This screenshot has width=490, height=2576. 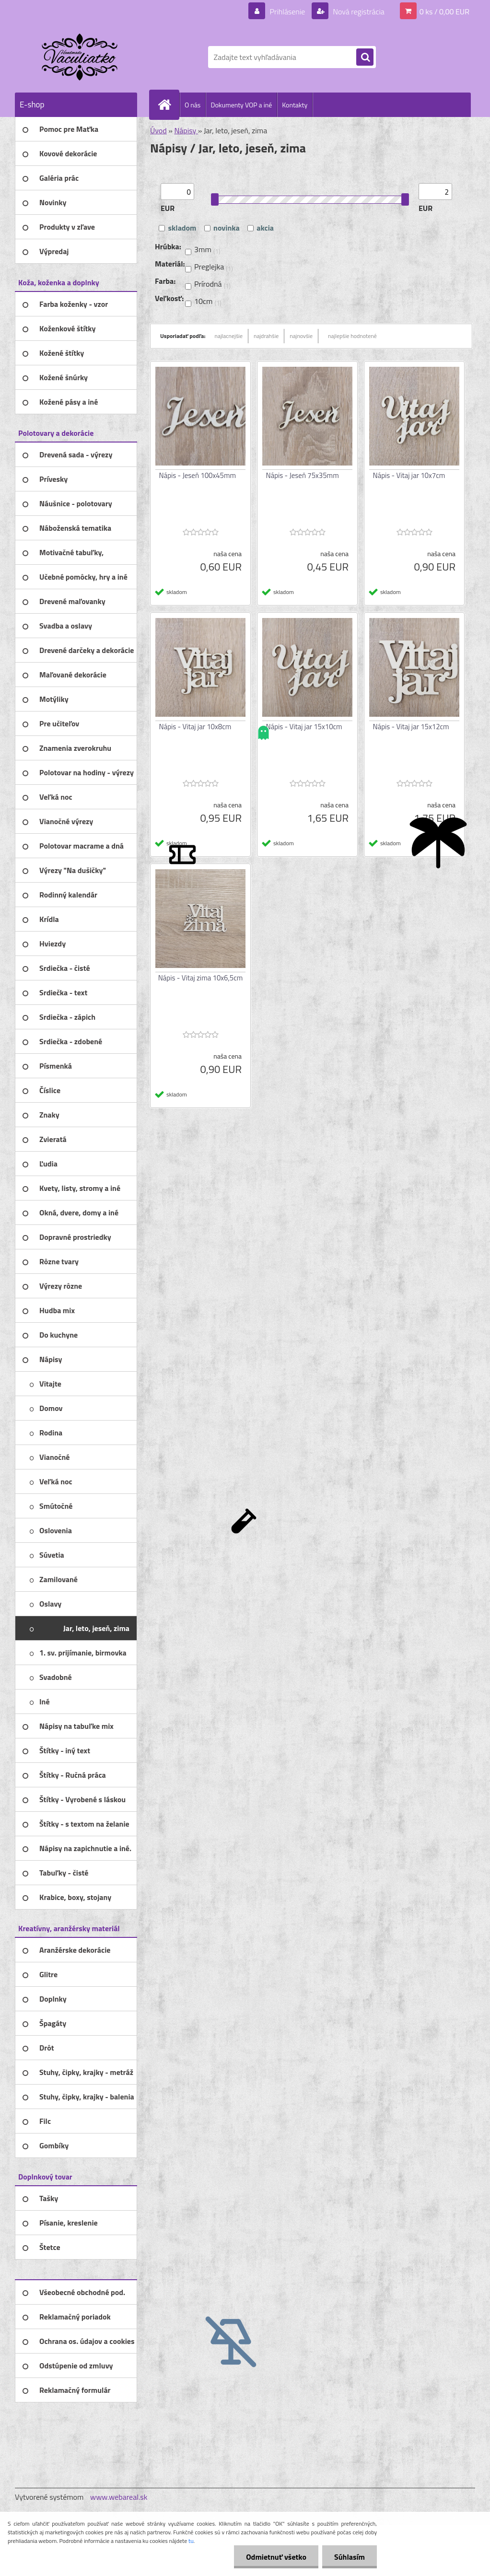 What do you see at coordinates (438, 842) in the screenshot?
I see `indicates tropical or vacation-related content` at bounding box center [438, 842].